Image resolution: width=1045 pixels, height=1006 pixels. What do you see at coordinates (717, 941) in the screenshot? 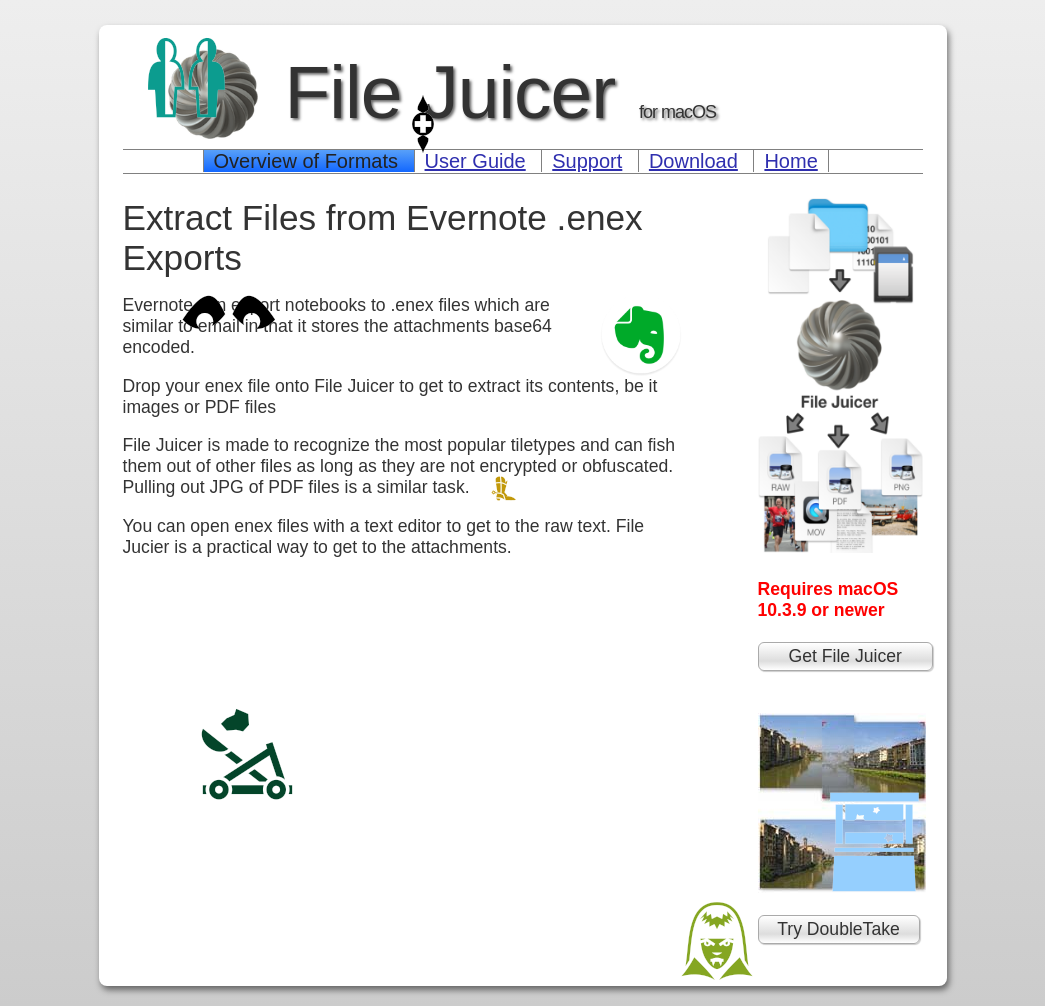
I see `select female vampire character` at bounding box center [717, 941].